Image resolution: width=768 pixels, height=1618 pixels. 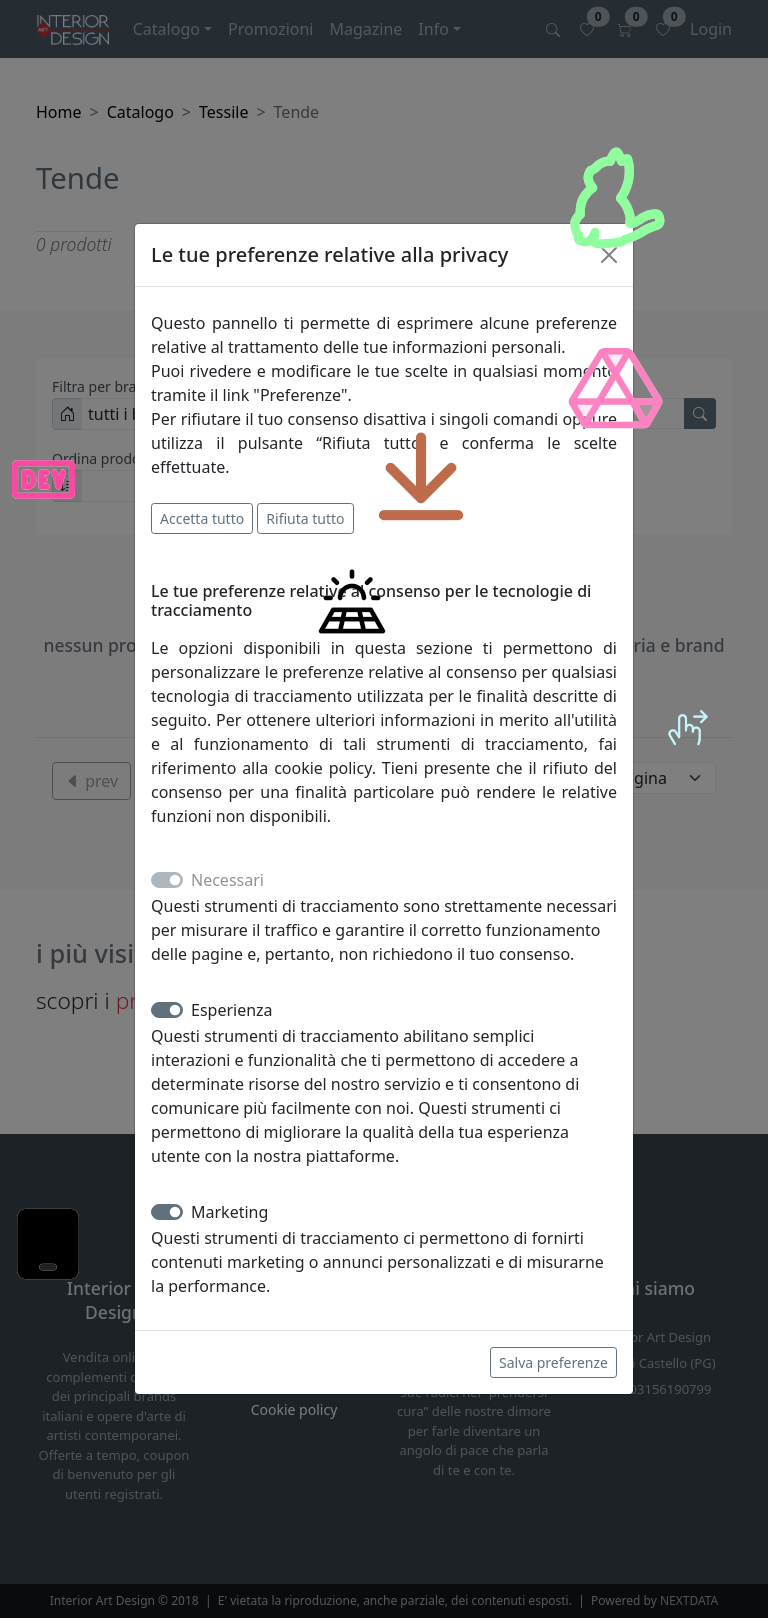 I want to click on download a file or content, so click(x=421, y=478).